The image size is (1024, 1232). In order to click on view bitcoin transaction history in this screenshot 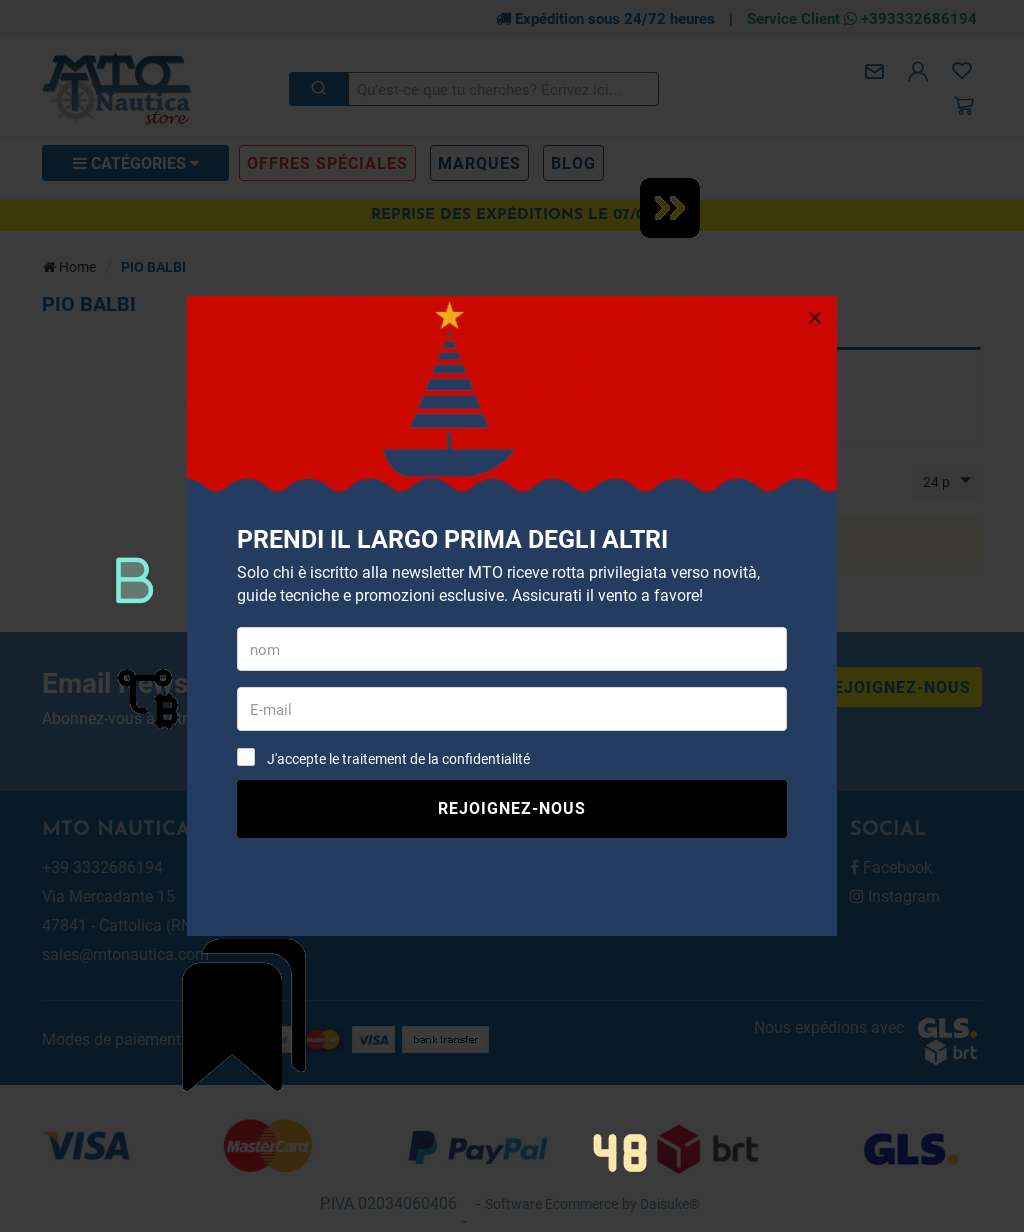, I will do `click(148, 699)`.